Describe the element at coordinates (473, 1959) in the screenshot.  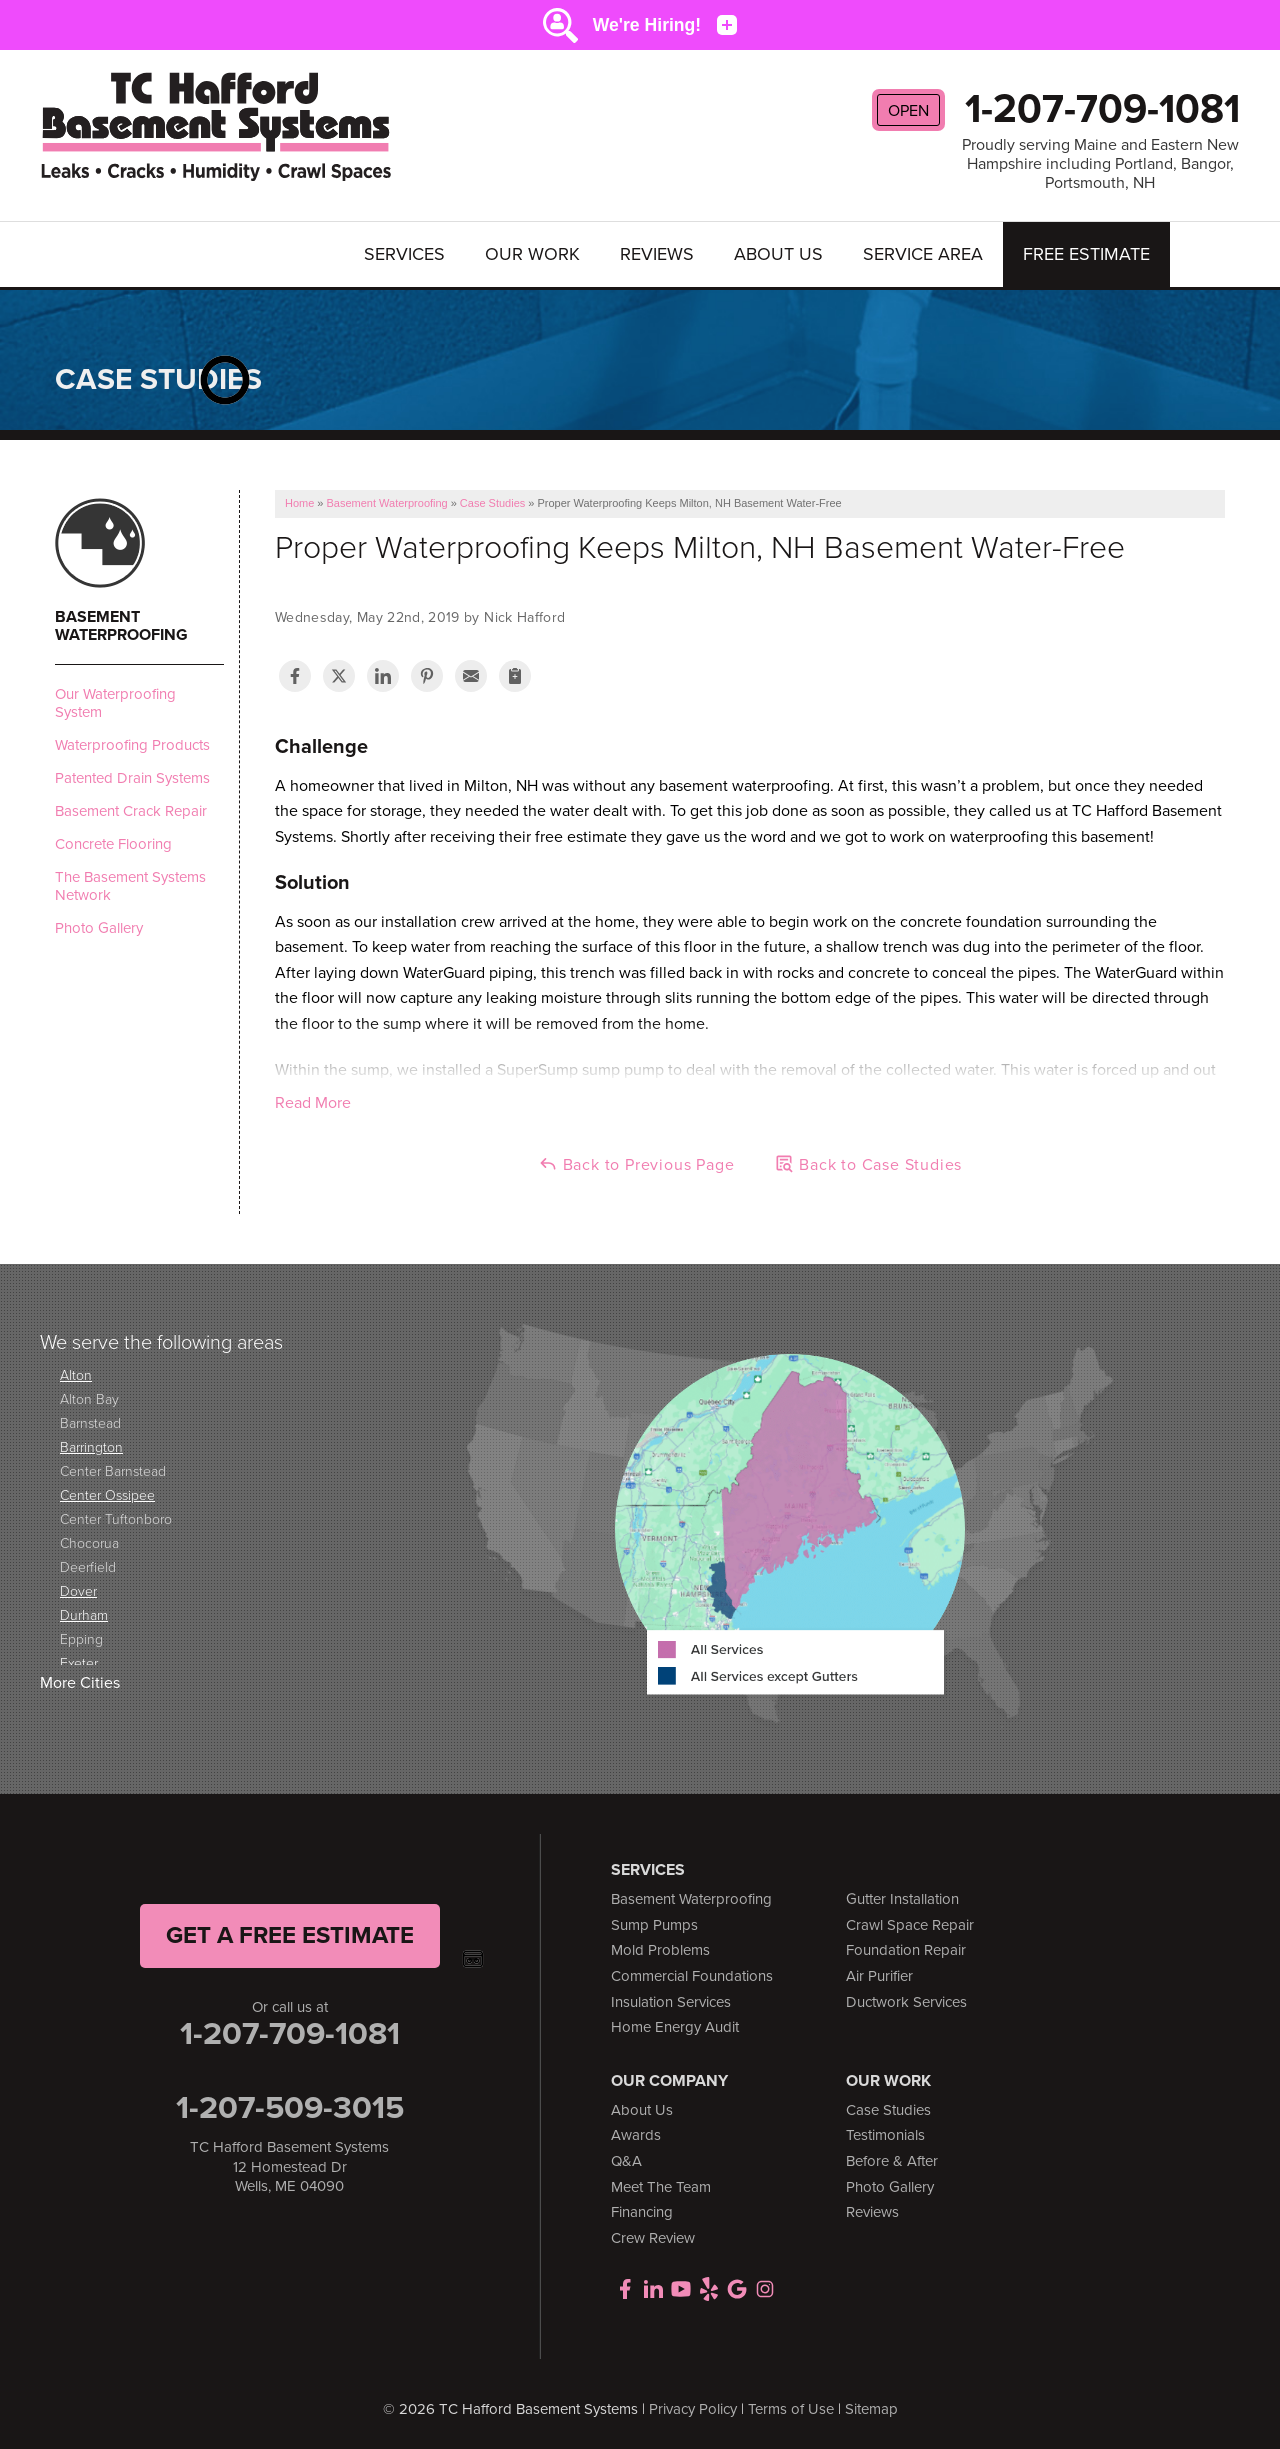
I see `access video archive or recordings` at that location.